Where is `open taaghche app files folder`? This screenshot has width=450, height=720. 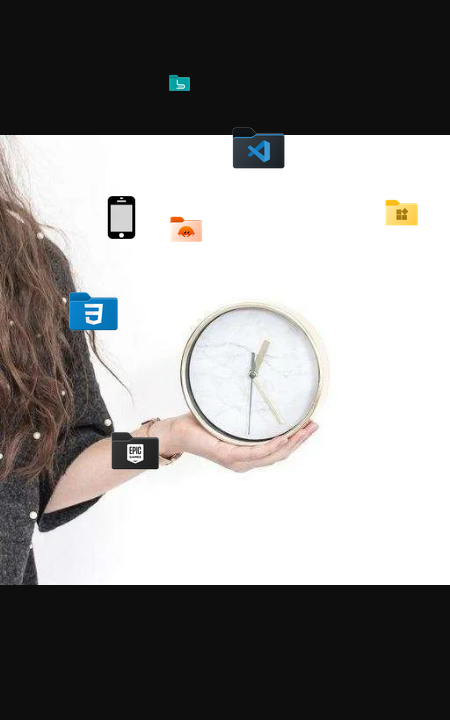
open taaghche app files folder is located at coordinates (179, 83).